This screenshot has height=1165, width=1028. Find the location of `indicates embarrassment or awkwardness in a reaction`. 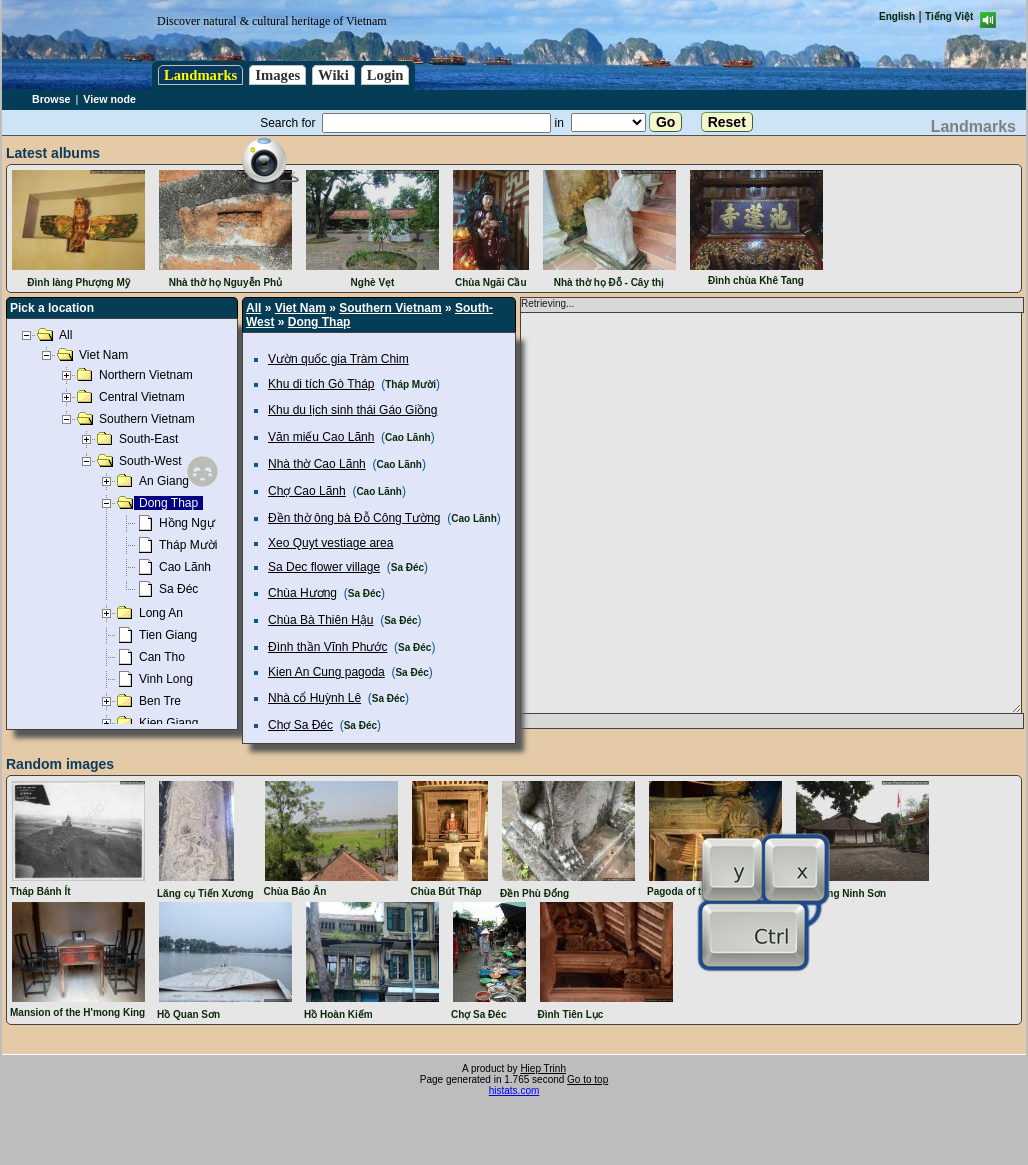

indicates embarrassment or awkwardness in a reaction is located at coordinates (202, 471).